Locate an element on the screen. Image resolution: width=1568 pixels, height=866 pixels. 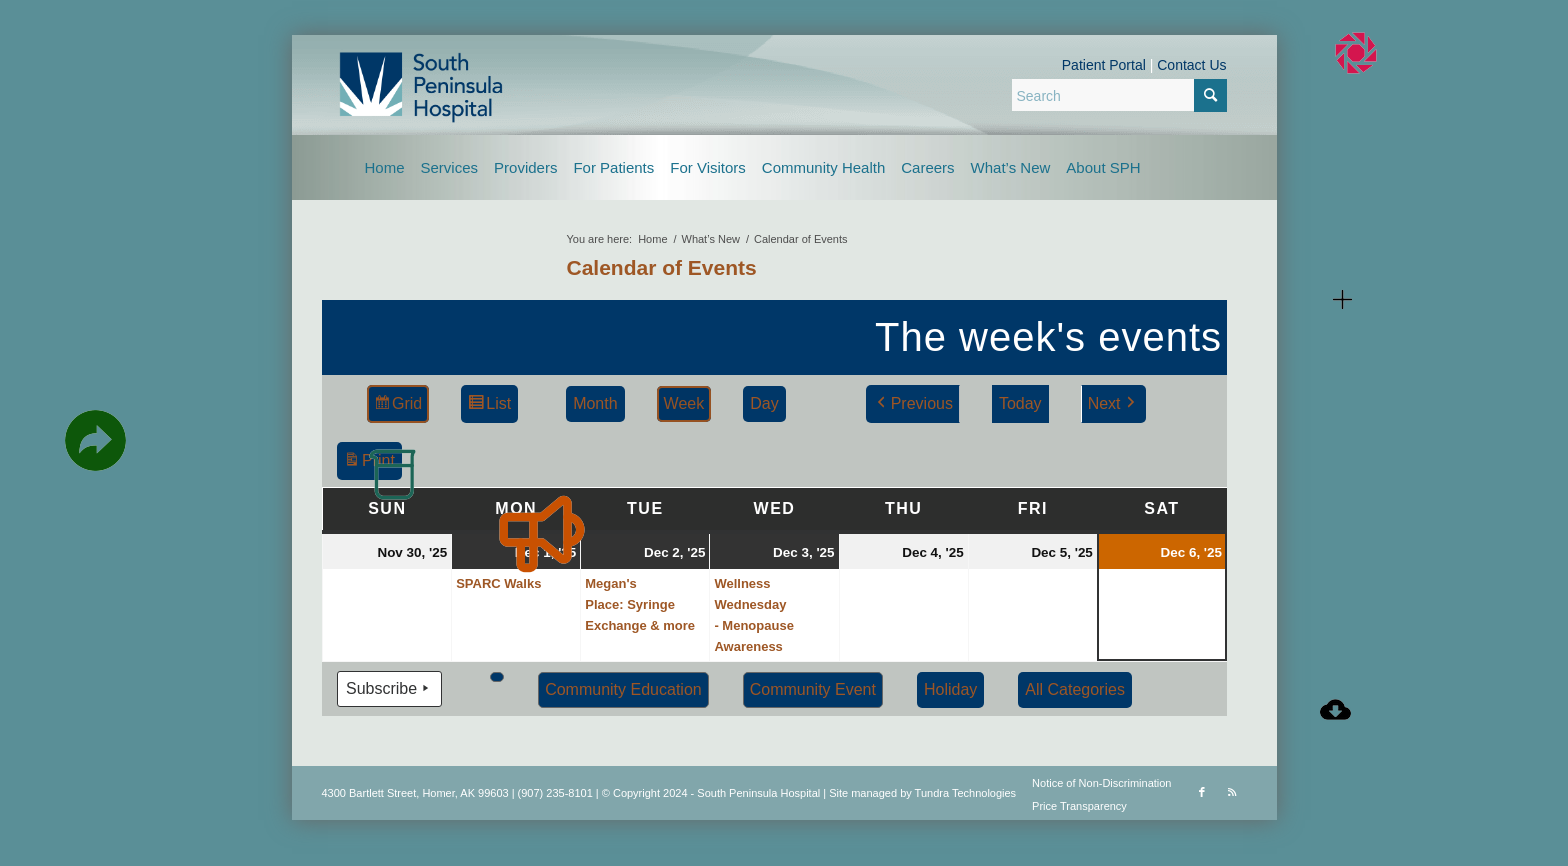
make an announcement or broadcast is located at coordinates (542, 534).